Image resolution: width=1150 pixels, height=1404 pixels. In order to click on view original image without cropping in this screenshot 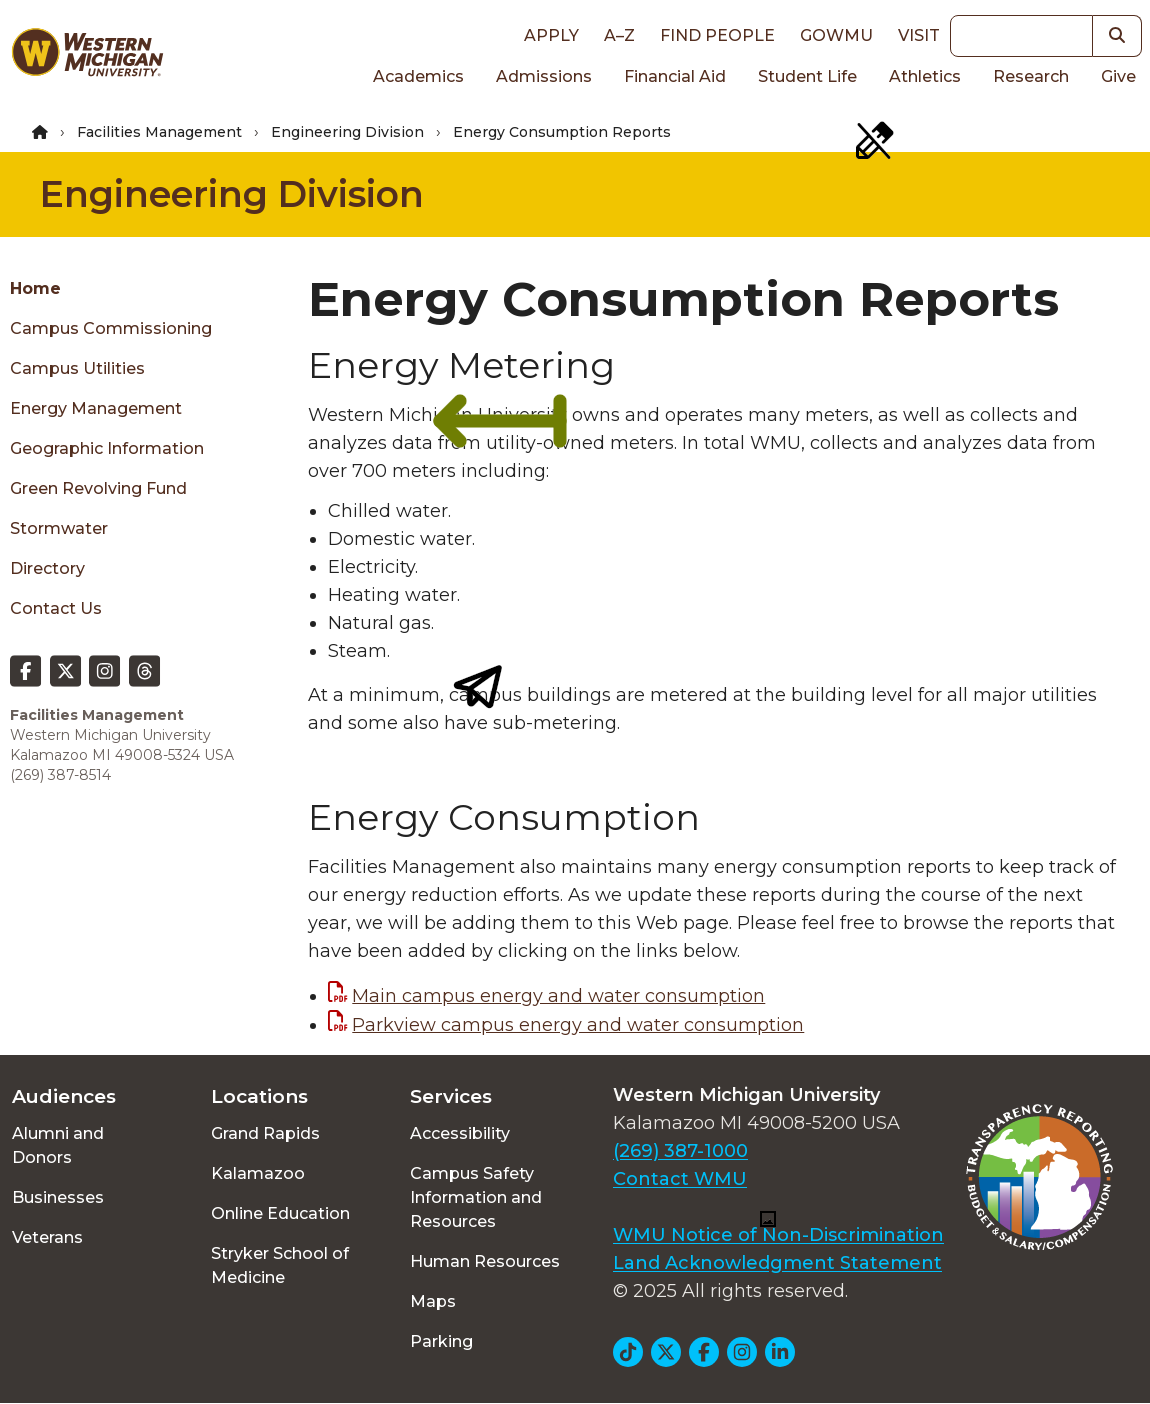, I will do `click(768, 1219)`.